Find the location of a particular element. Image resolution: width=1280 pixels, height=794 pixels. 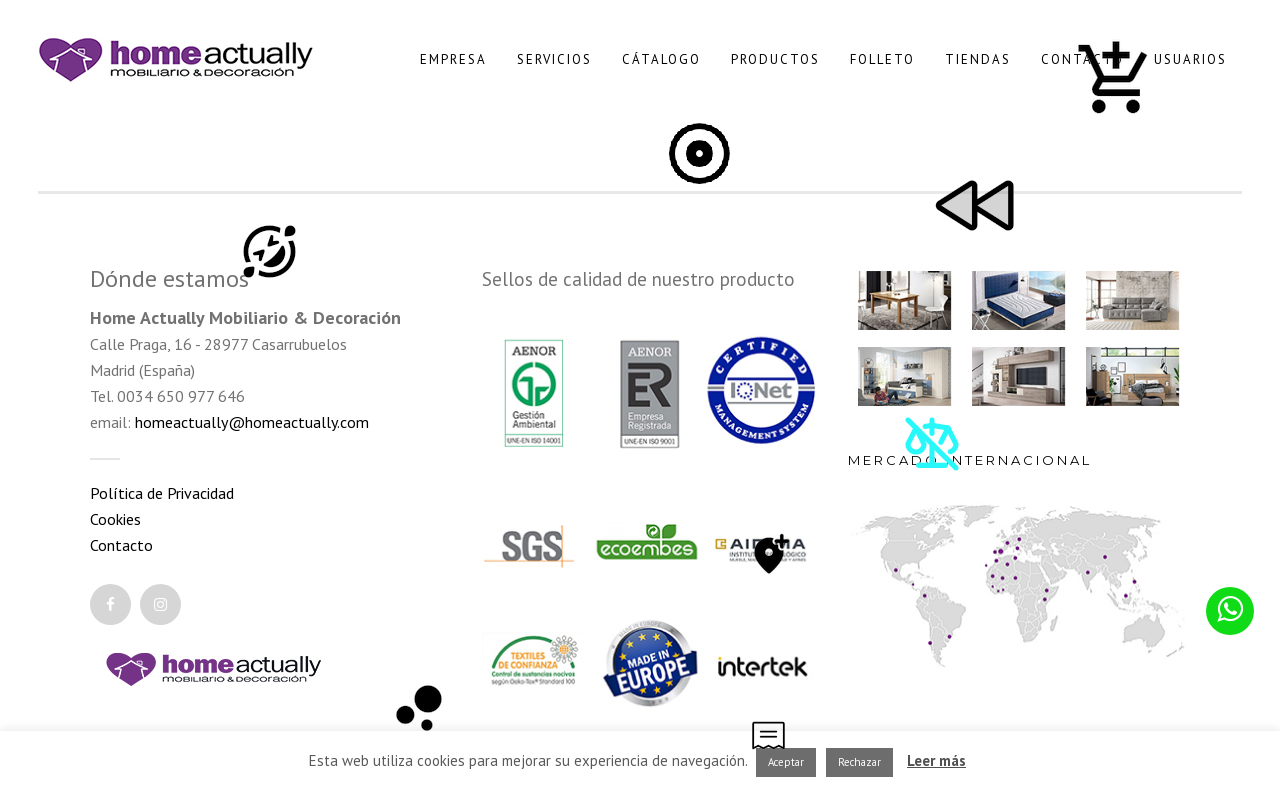

access music albums or library is located at coordinates (699, 153).